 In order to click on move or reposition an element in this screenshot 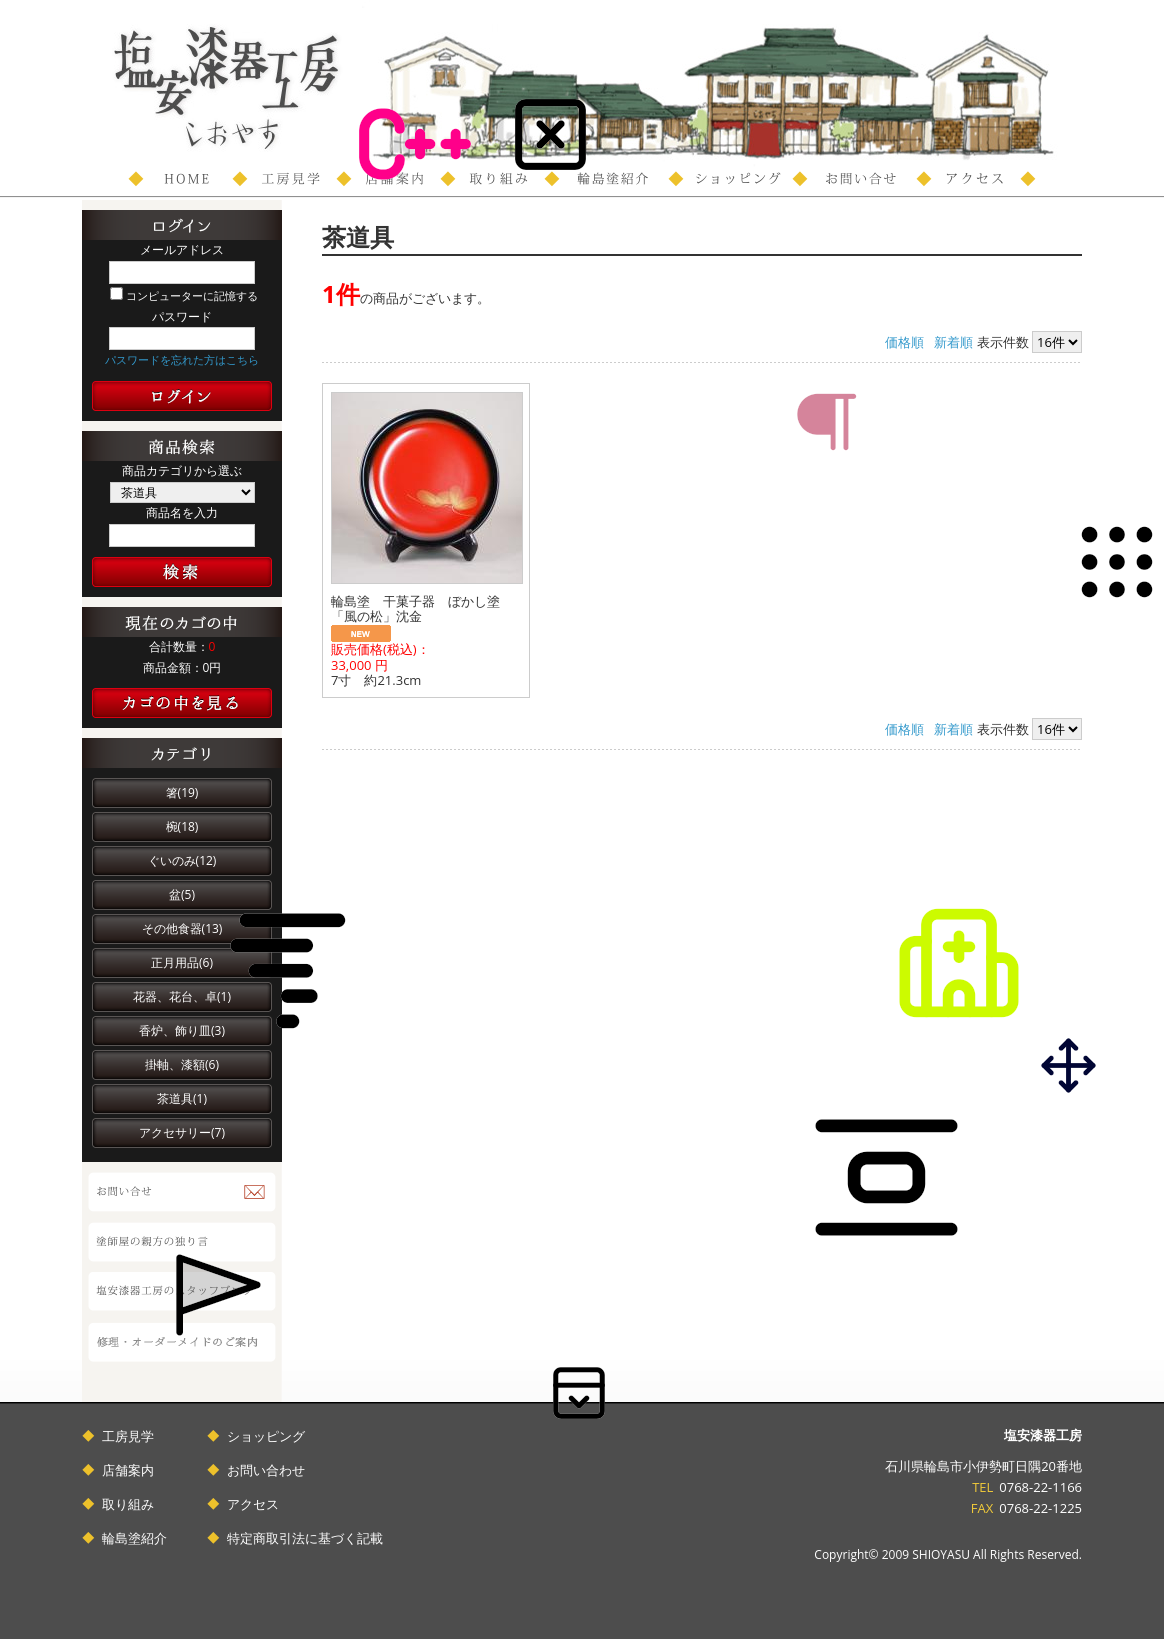, I will do `click(1068, 1065)`.